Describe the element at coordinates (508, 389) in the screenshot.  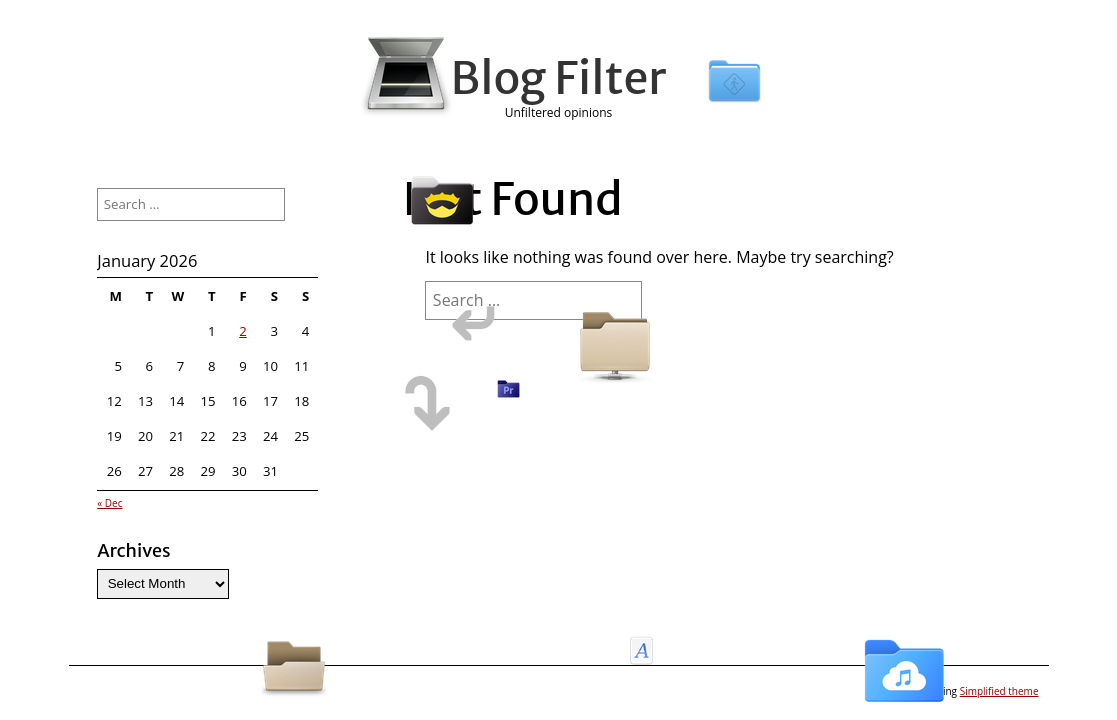
I see `open folder containing adobe premiere project files` at that location.